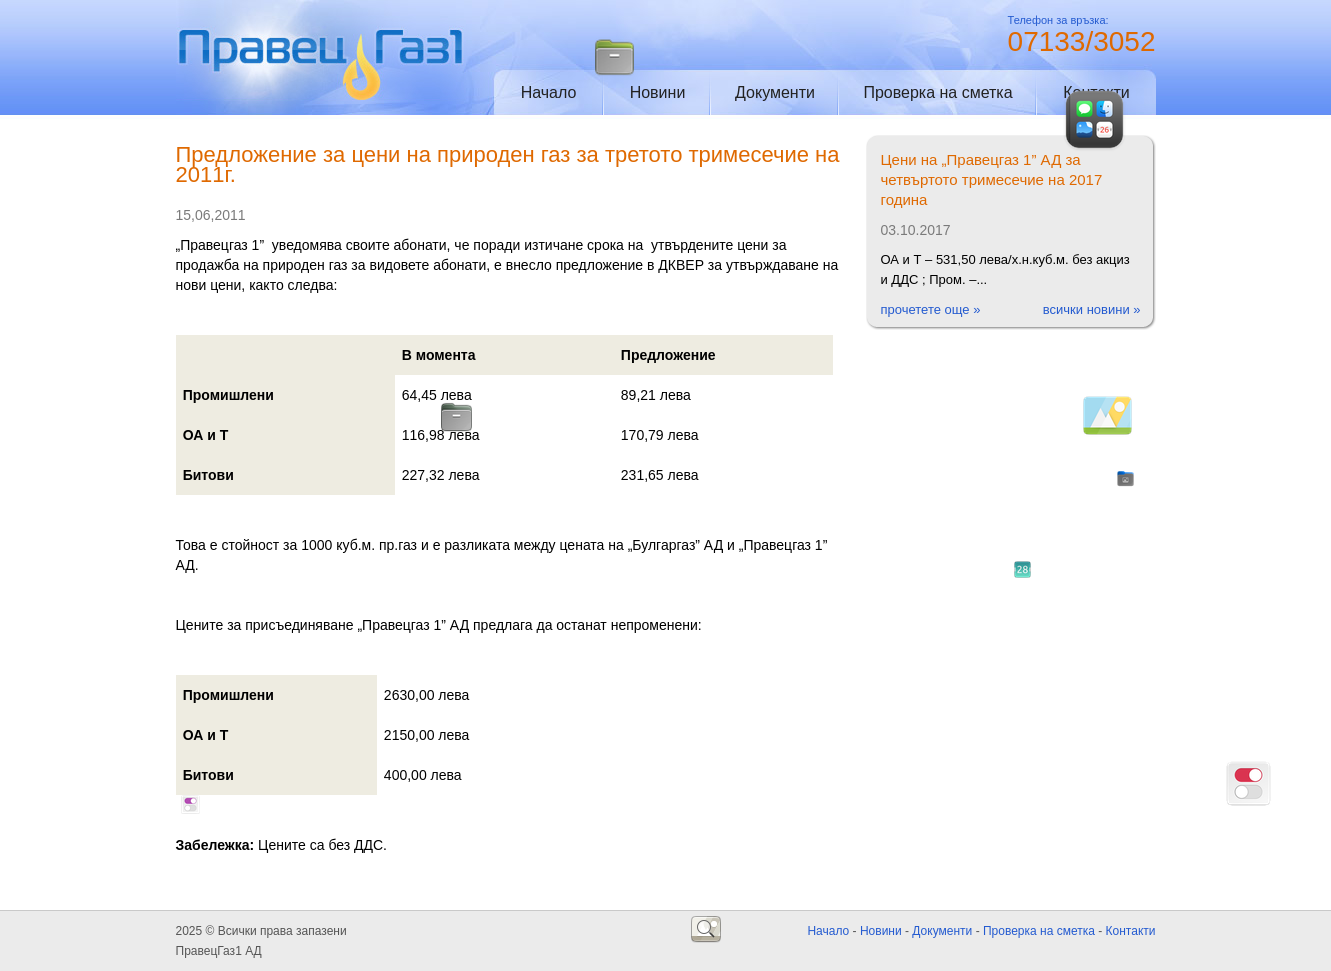 This screenshot has width=1331, height=971. Describe the element at coordinates (1094, 119) in the screenshot. I see `preview and browse installed app icons` at that location.